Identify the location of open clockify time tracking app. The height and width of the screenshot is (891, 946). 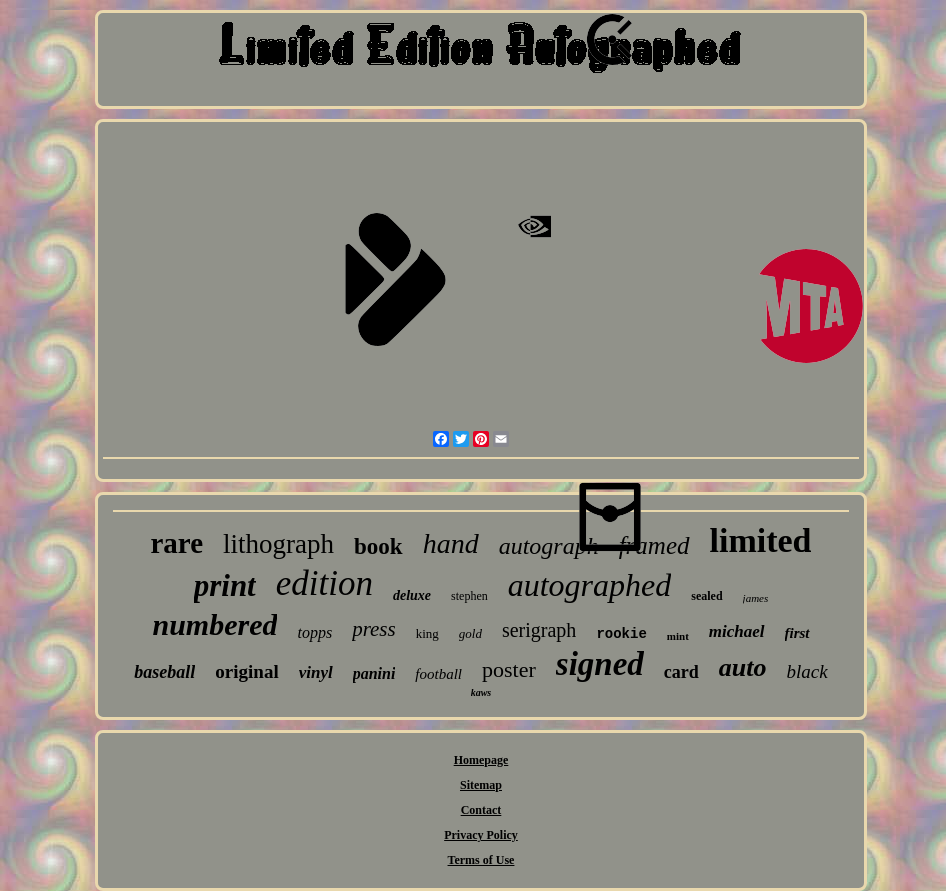
(609, 39).